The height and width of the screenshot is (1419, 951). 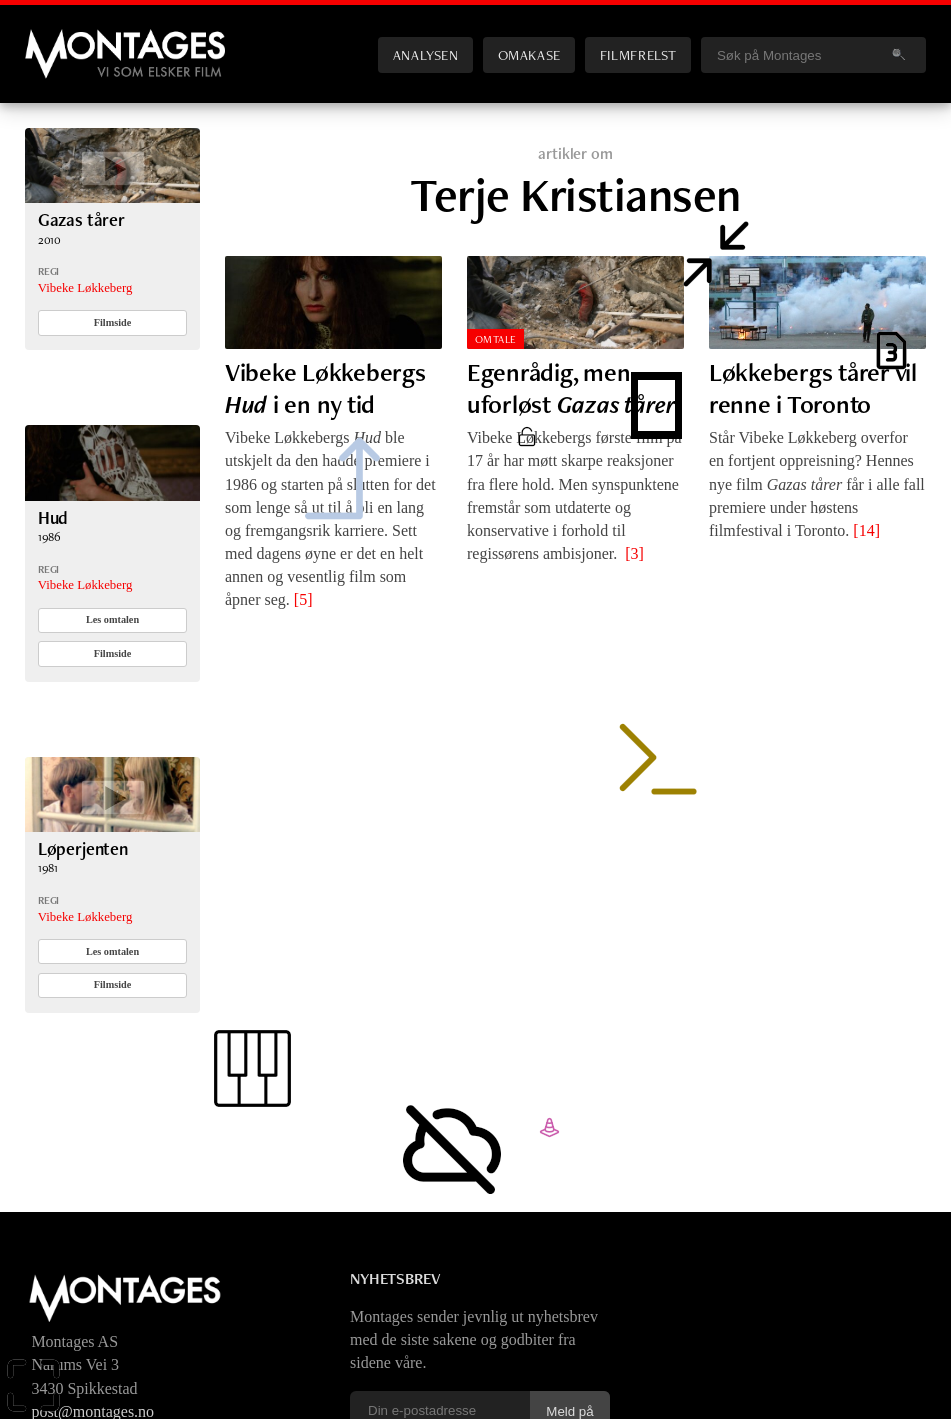 I want to click on open music or piano app, so click(x=252, y=1068).